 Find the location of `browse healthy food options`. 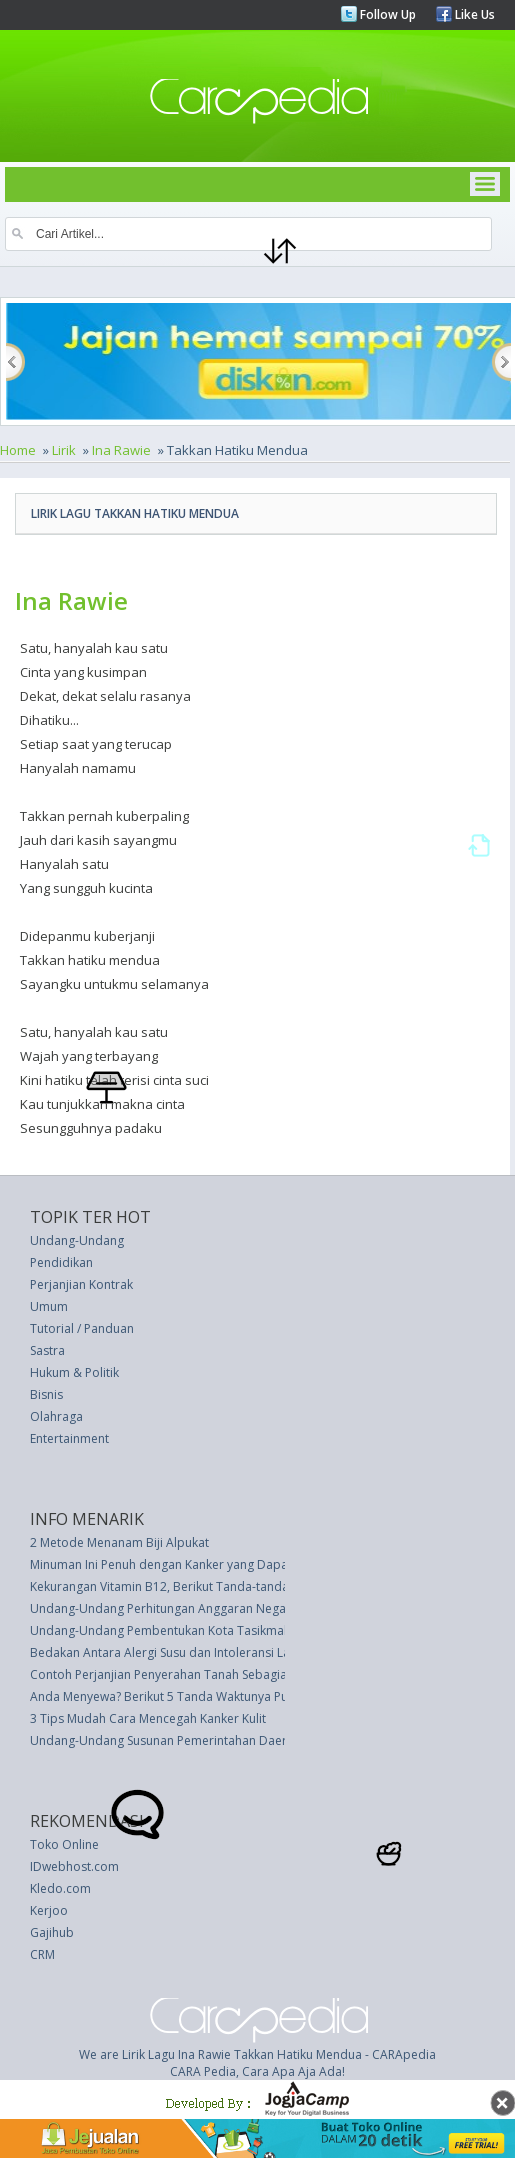

browse healthy food options is located at coordinates (388, 1853).